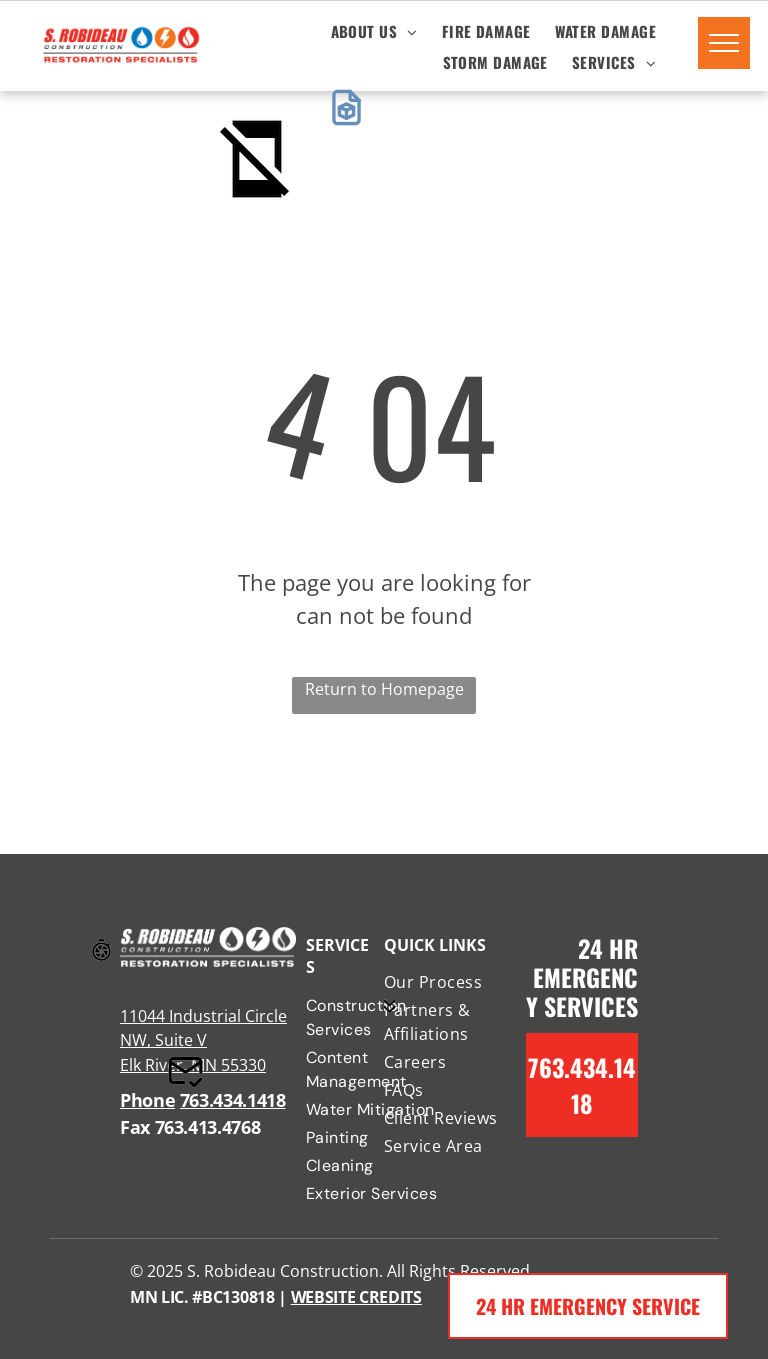 Image resolution: width=768 pixels, height=1359 pixels. I want to click on email sent successfully, so click(185, 1070).